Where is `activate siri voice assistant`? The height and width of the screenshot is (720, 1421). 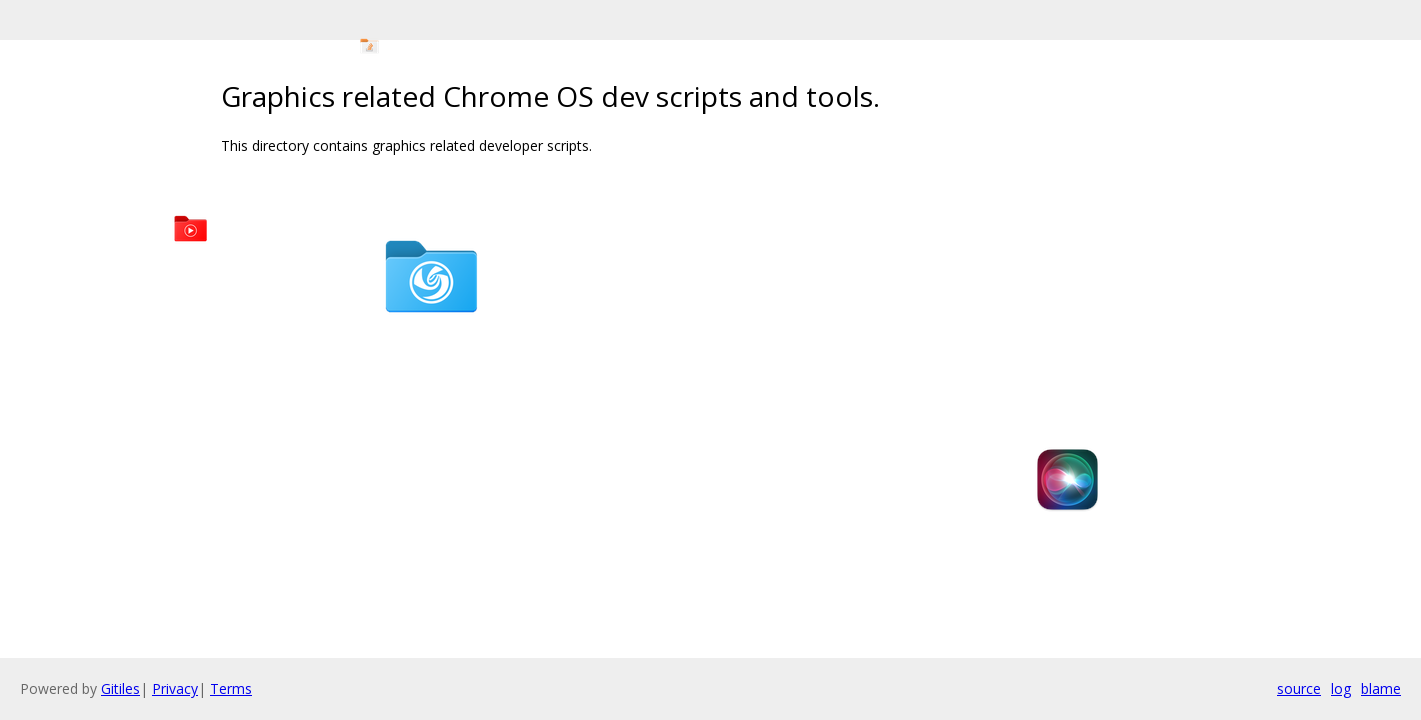 activate siri voice assistant is located at coordinates (1067, 479).